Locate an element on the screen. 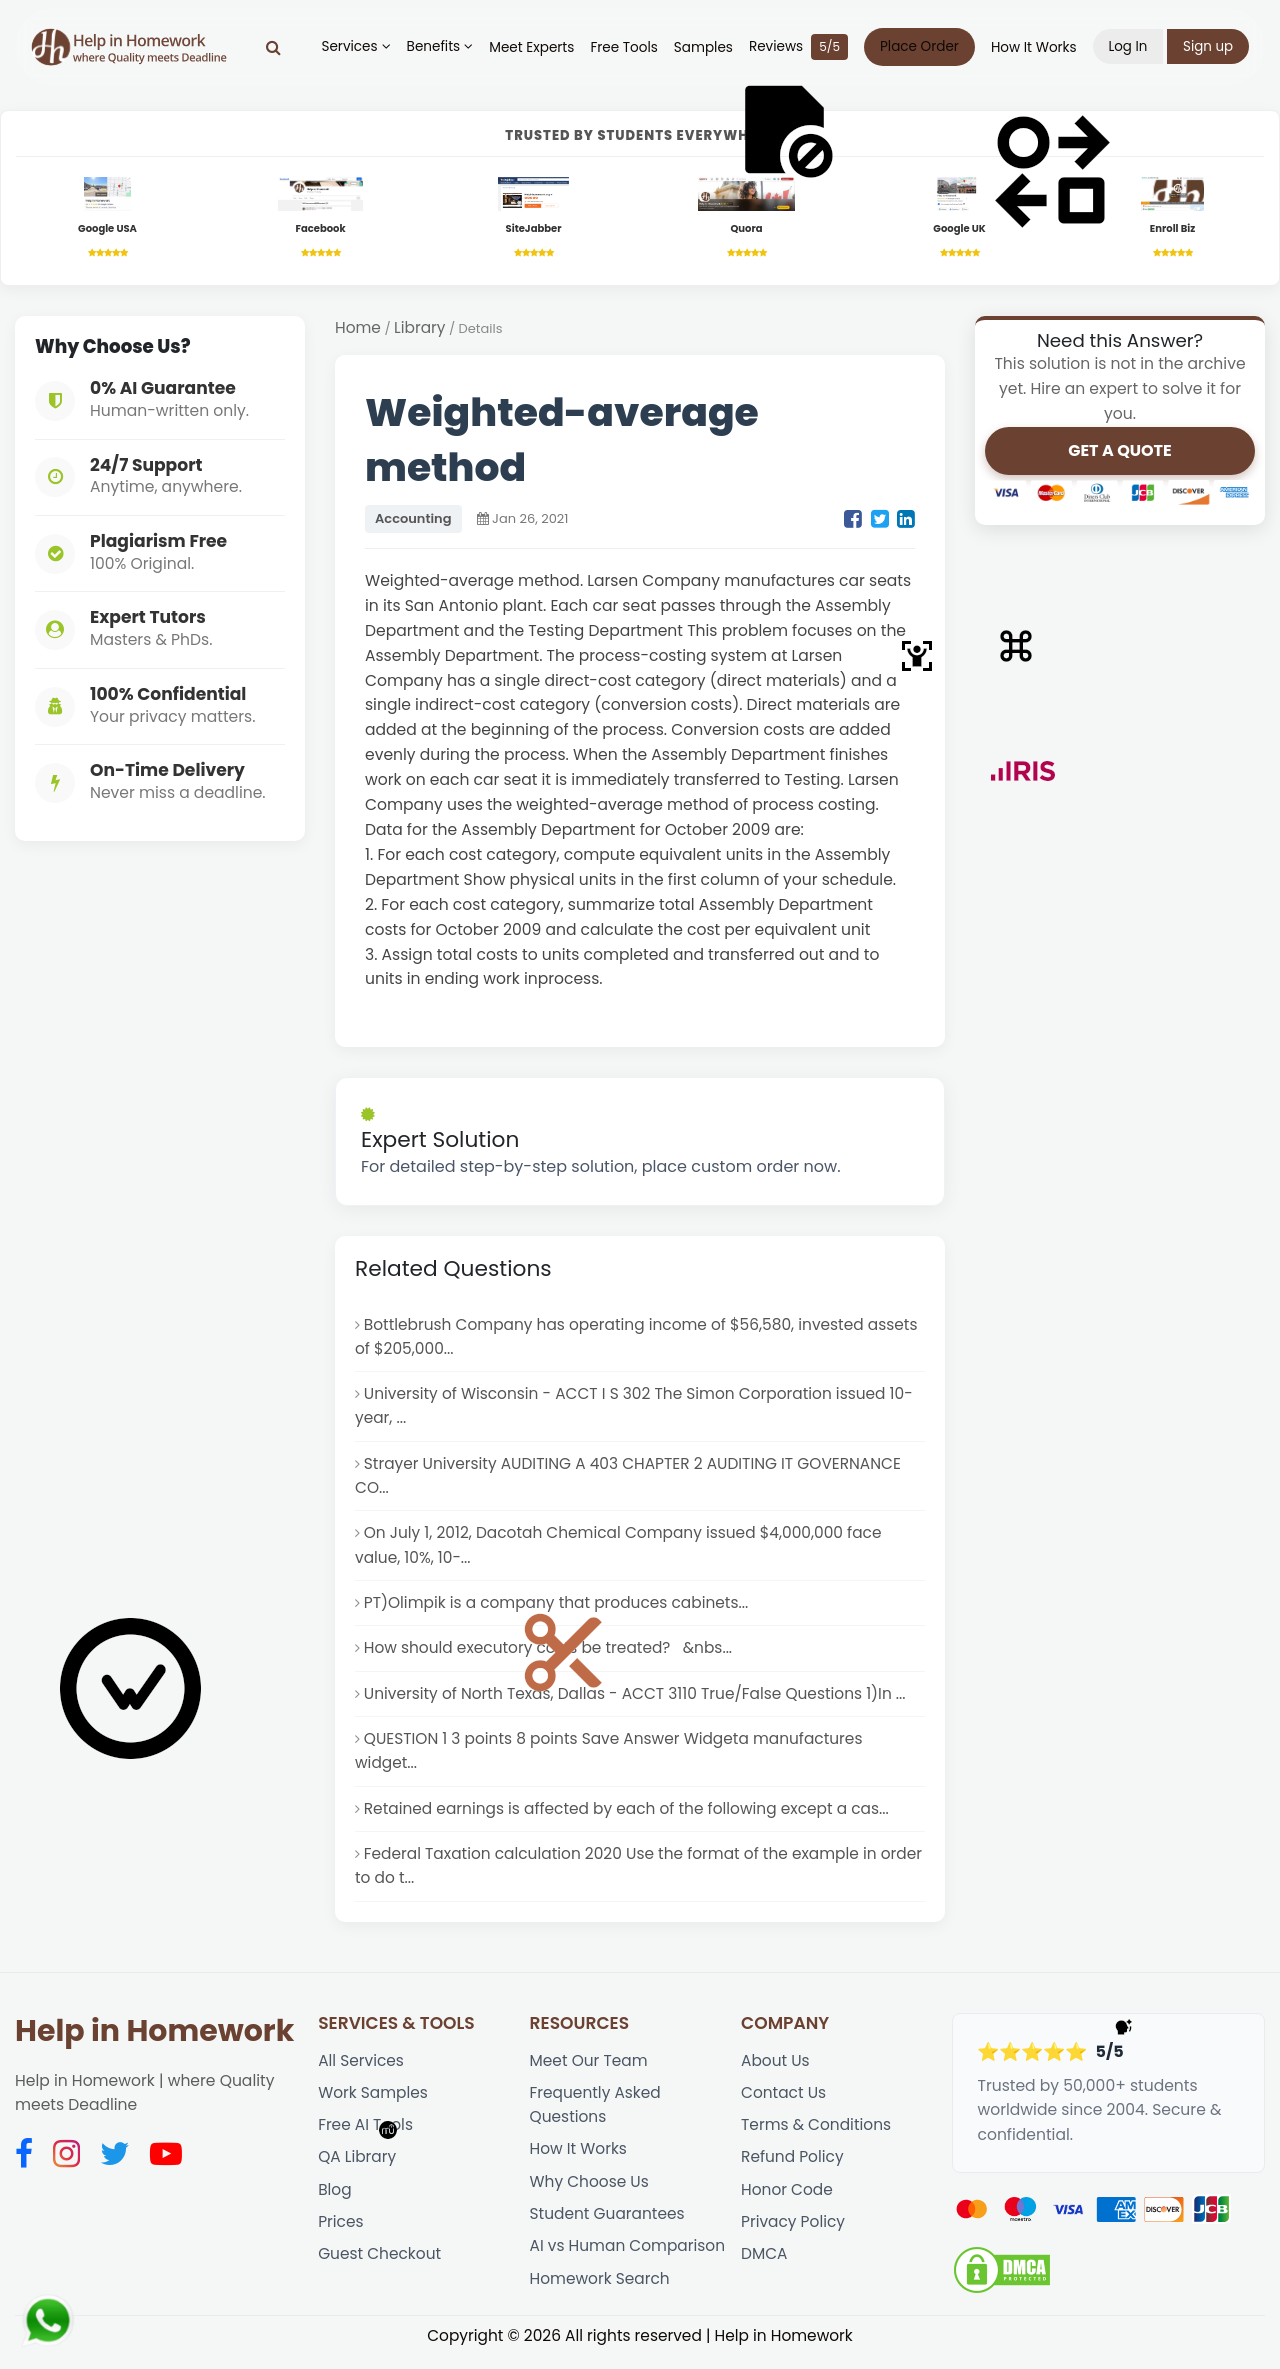 This screenshot has height=2369, width=1280. access speak ai voice assistant is located at coordinates (1123, 2027).